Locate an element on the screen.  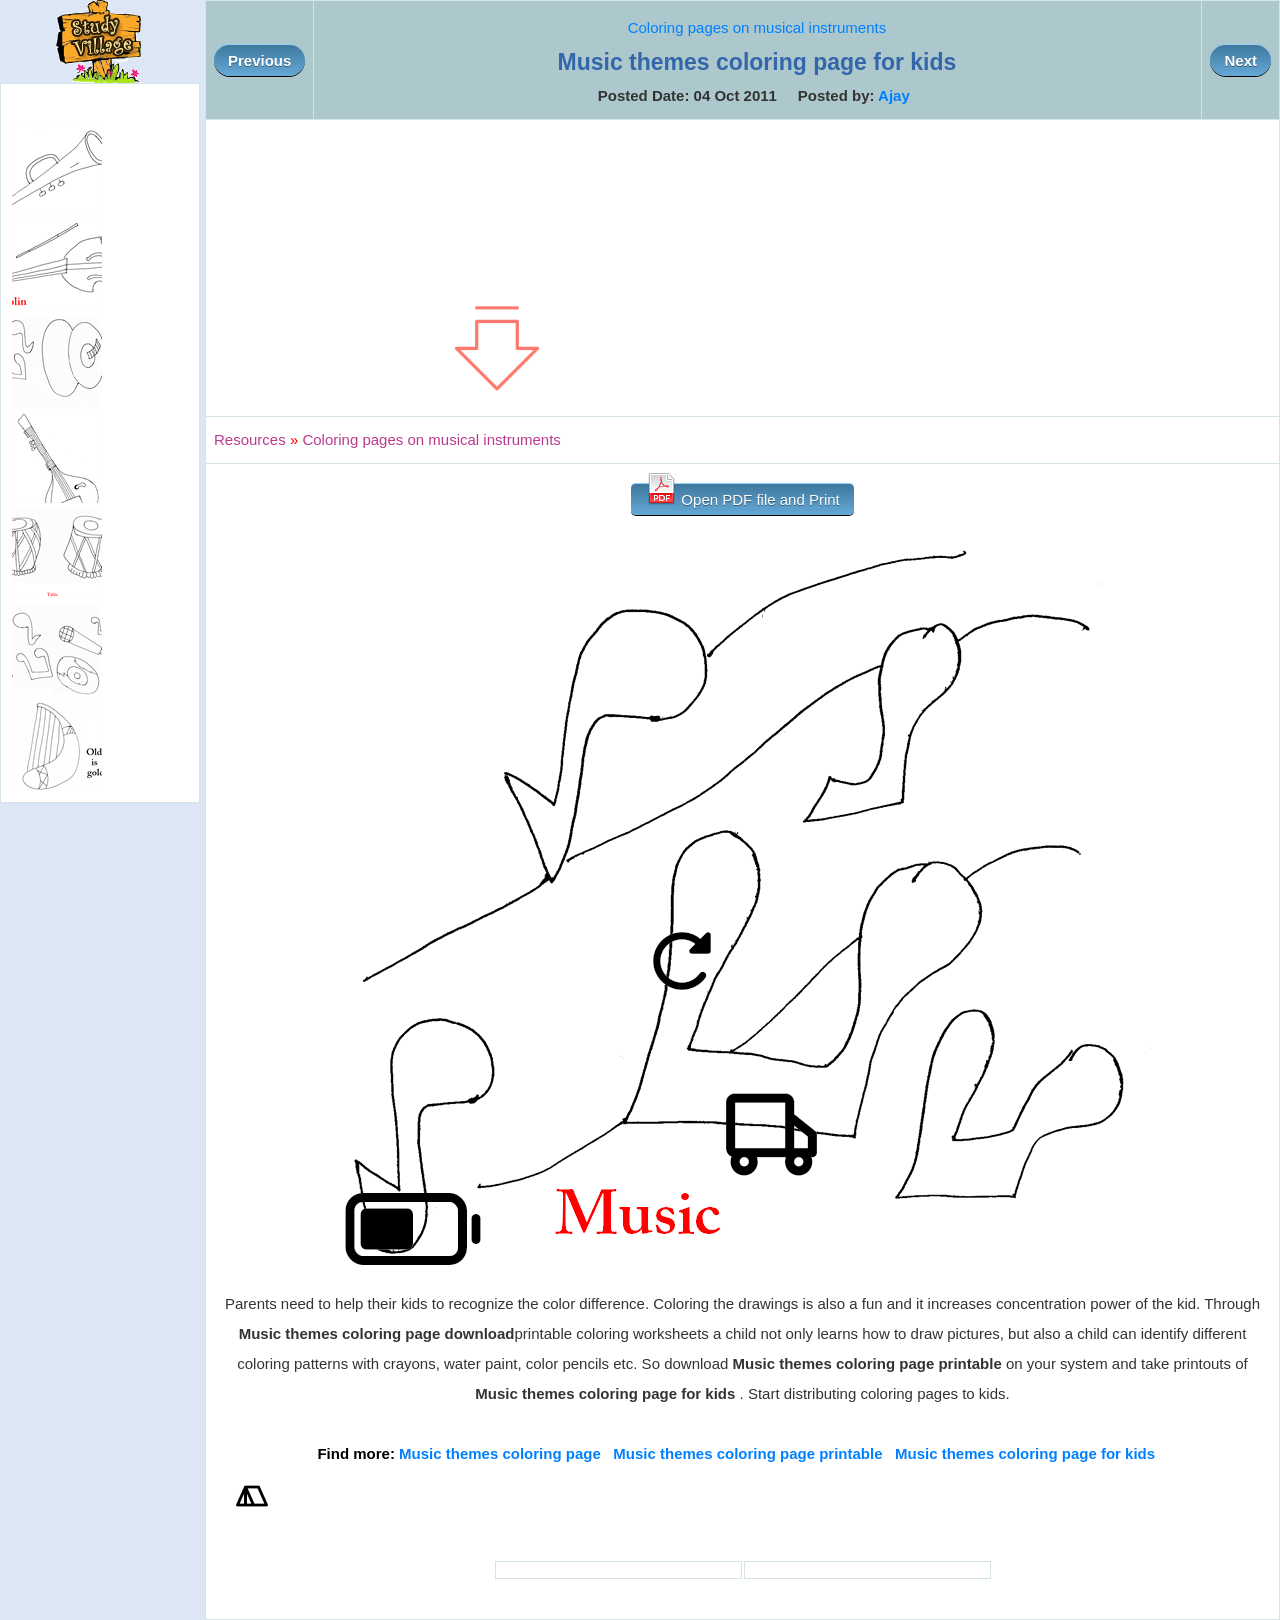
redo the last action is located at coordinates (682, 961).